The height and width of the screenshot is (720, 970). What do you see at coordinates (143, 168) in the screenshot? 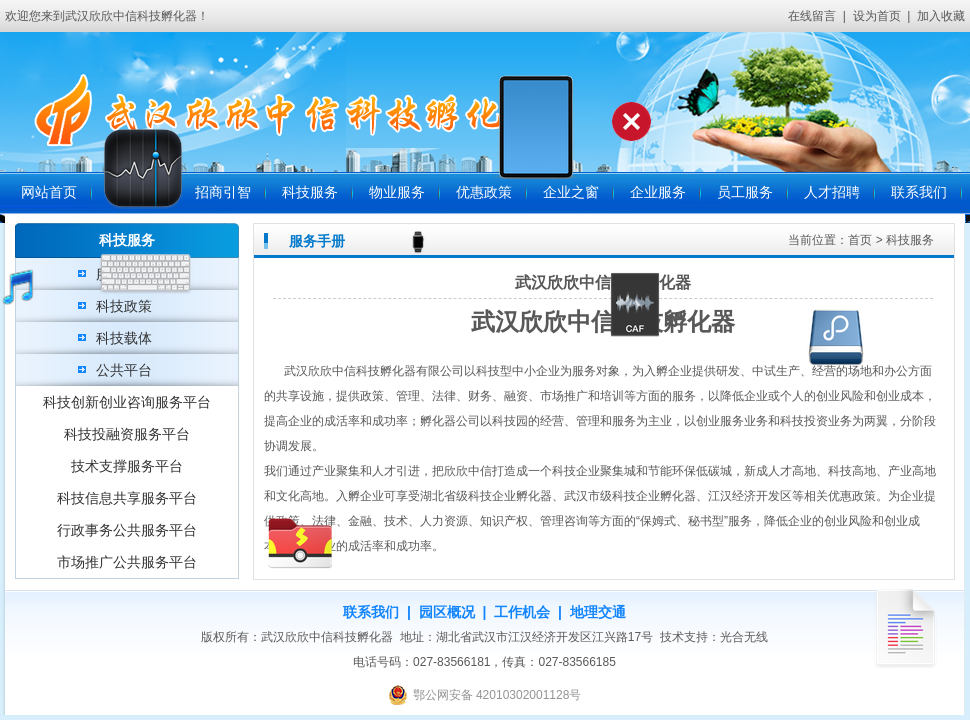
I see `open the stocks app to view market data` at bounding box center [143, 168].